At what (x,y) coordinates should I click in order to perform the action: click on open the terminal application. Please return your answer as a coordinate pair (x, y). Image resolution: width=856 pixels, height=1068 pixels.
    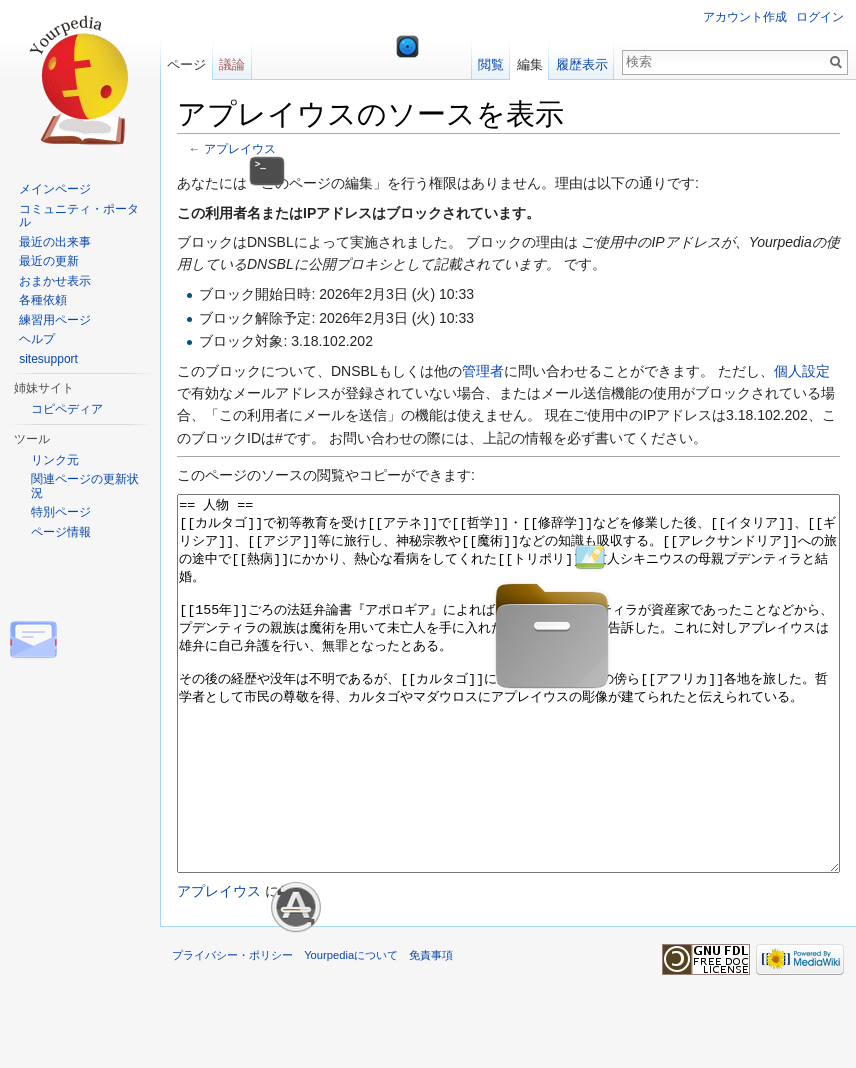
    Looking at the image, I should click on (267, 171).